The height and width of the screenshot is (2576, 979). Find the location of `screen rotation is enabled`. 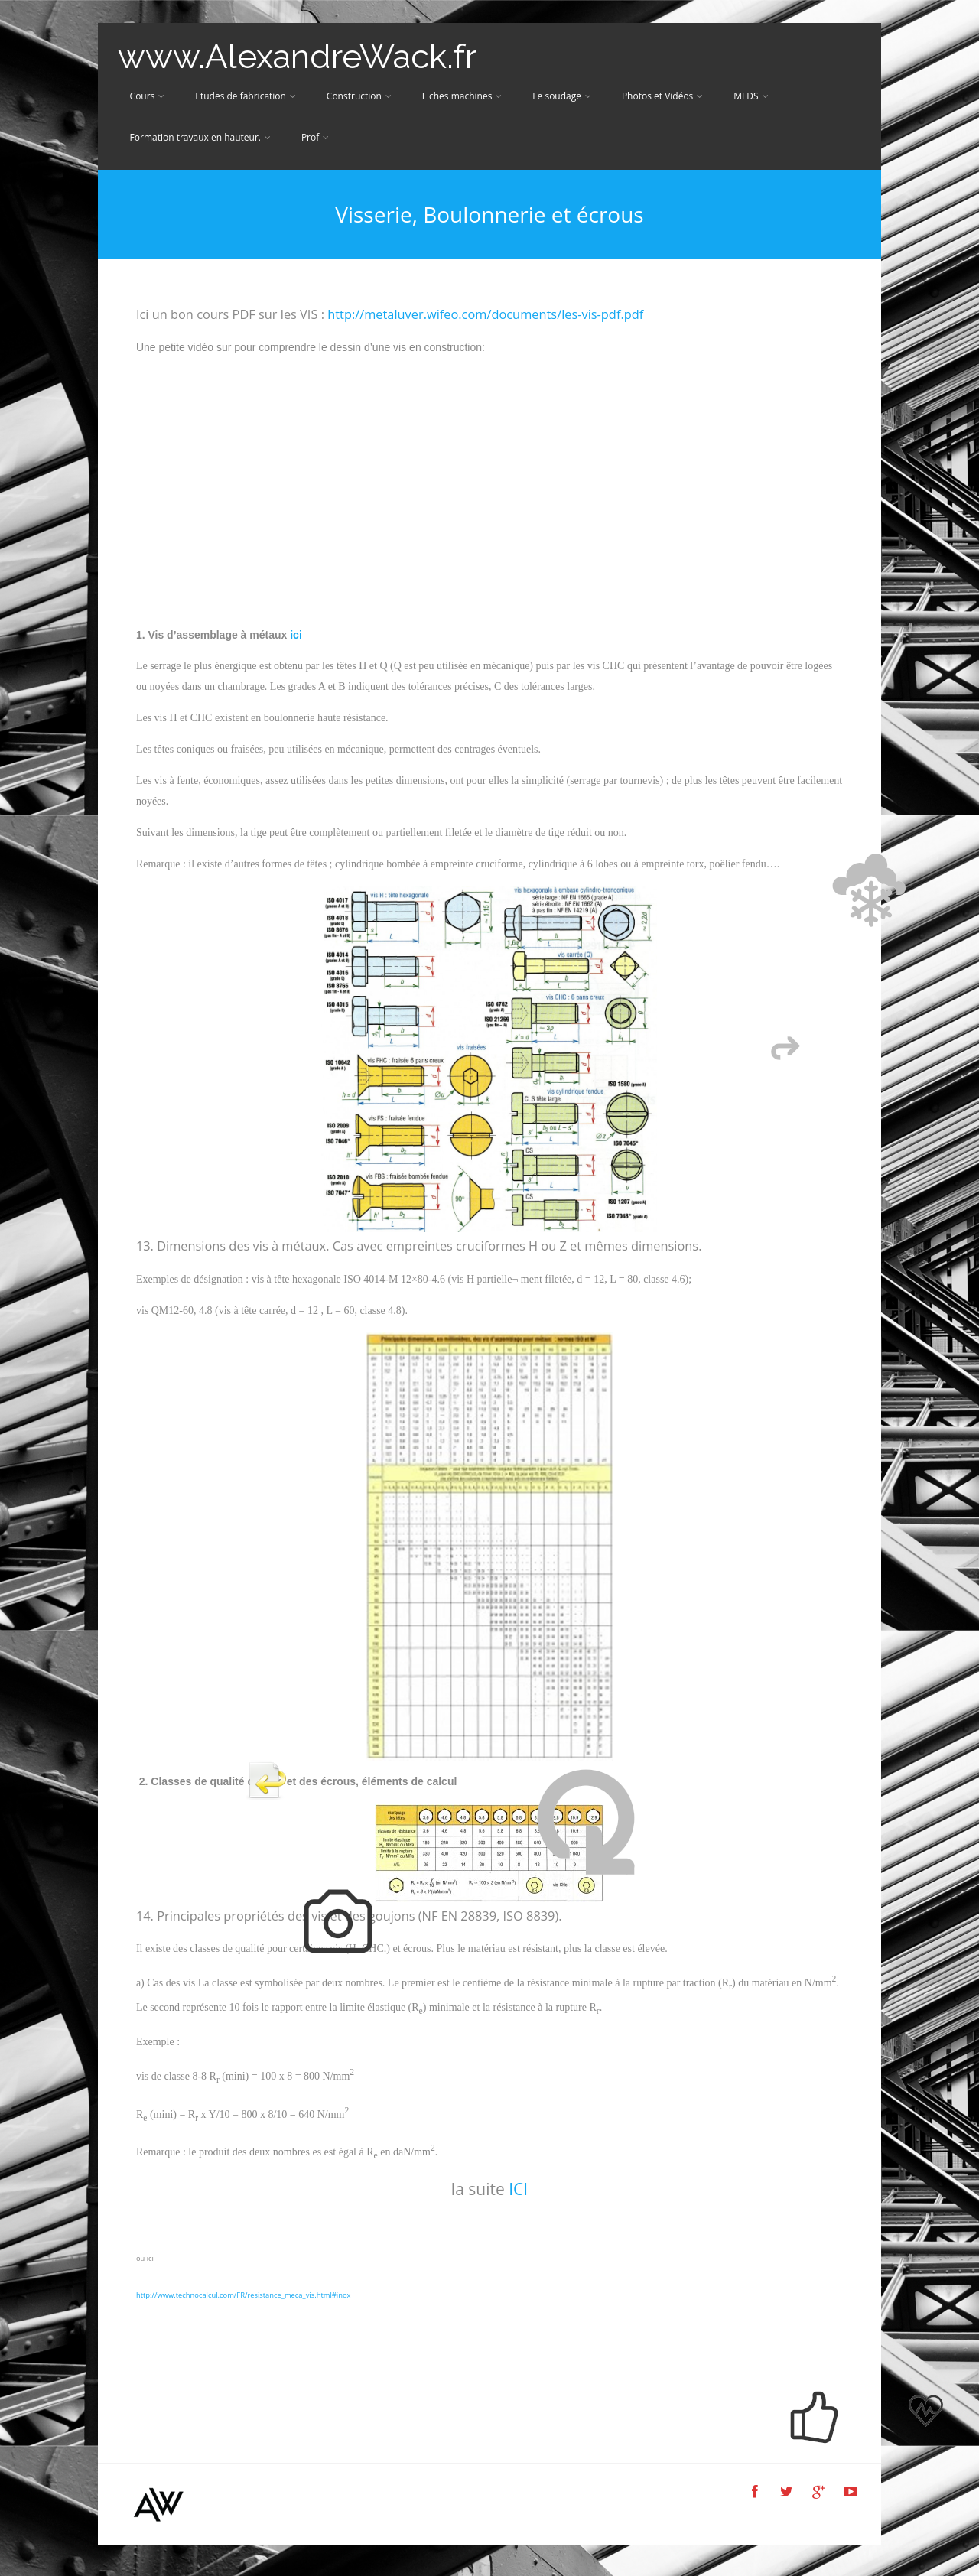

screen rotation is enabled is located at coordinates (585, 1826).